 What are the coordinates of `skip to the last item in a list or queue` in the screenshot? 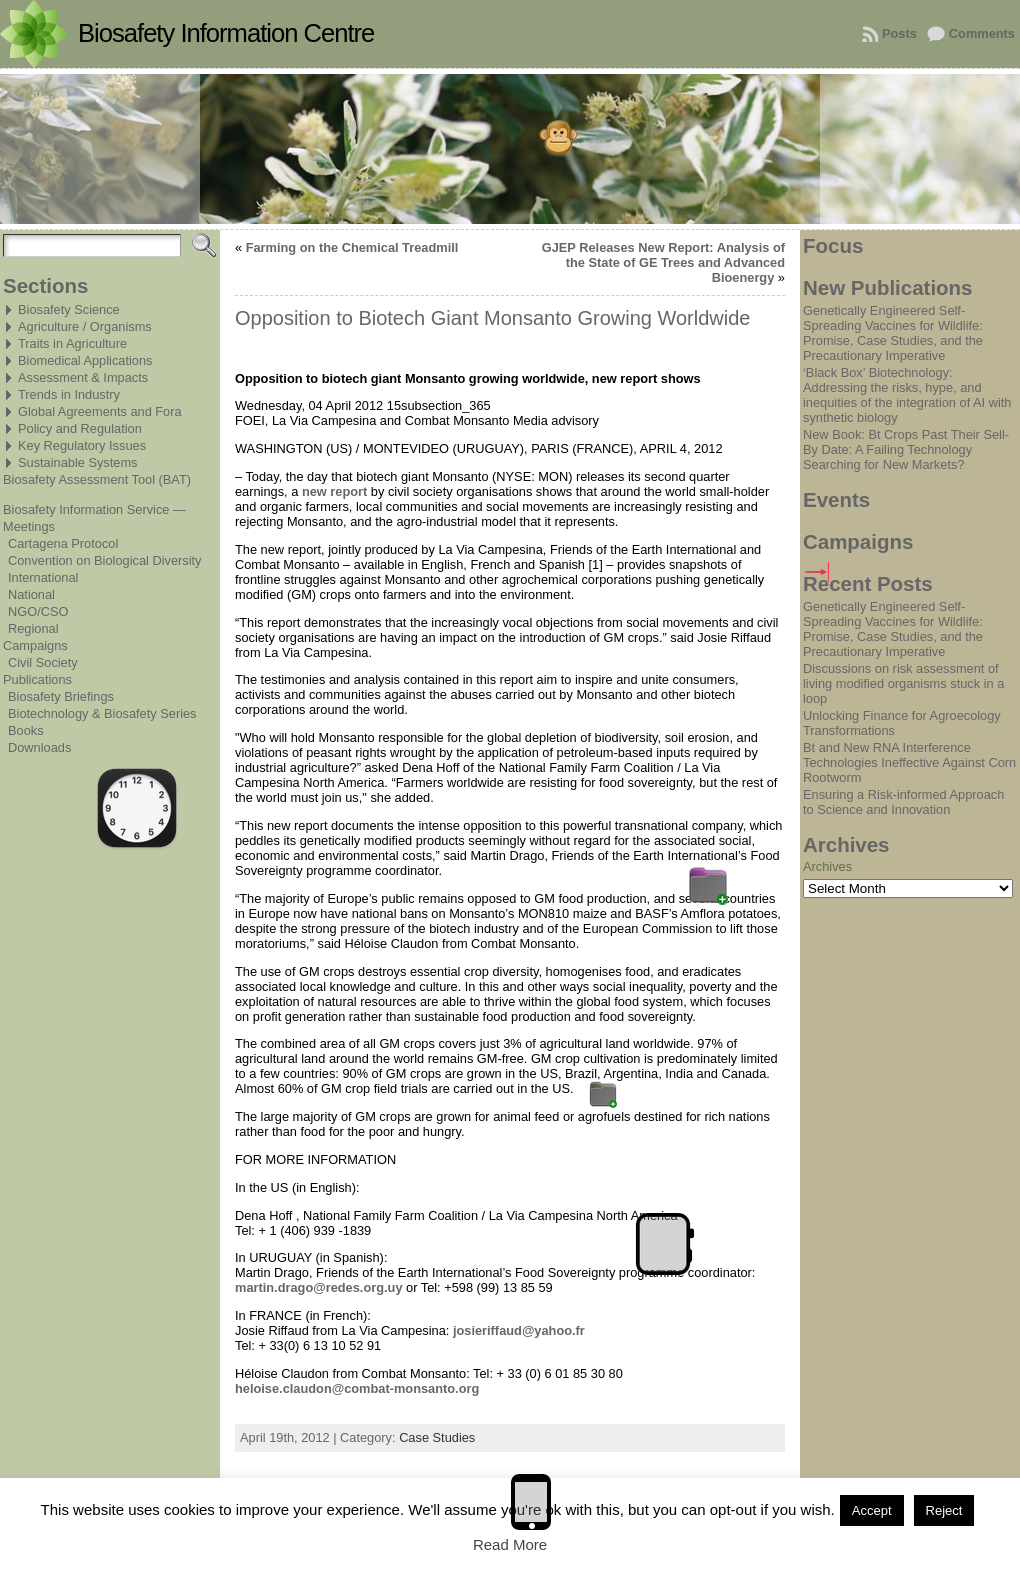 It's located at (817, 572).